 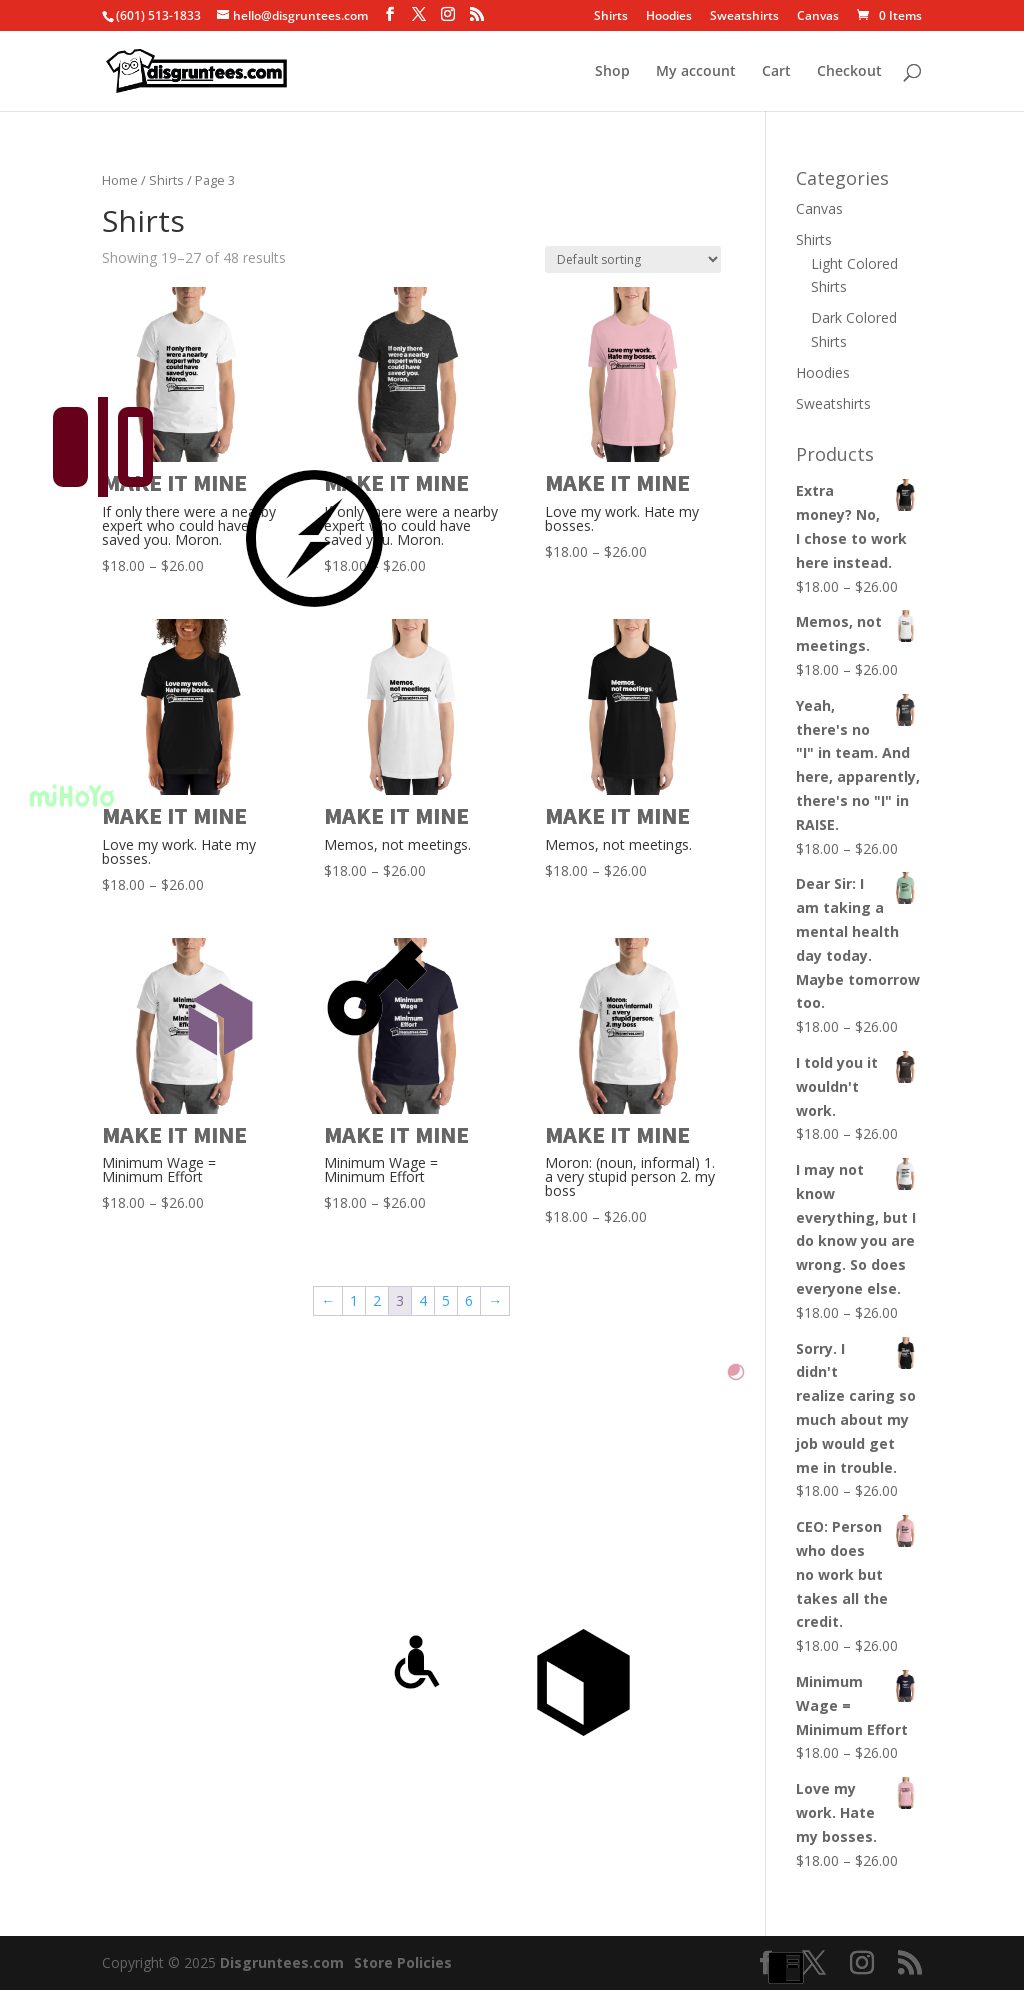 I want to click on open 3D modeling or design tools, so click(x=583, y=1682).